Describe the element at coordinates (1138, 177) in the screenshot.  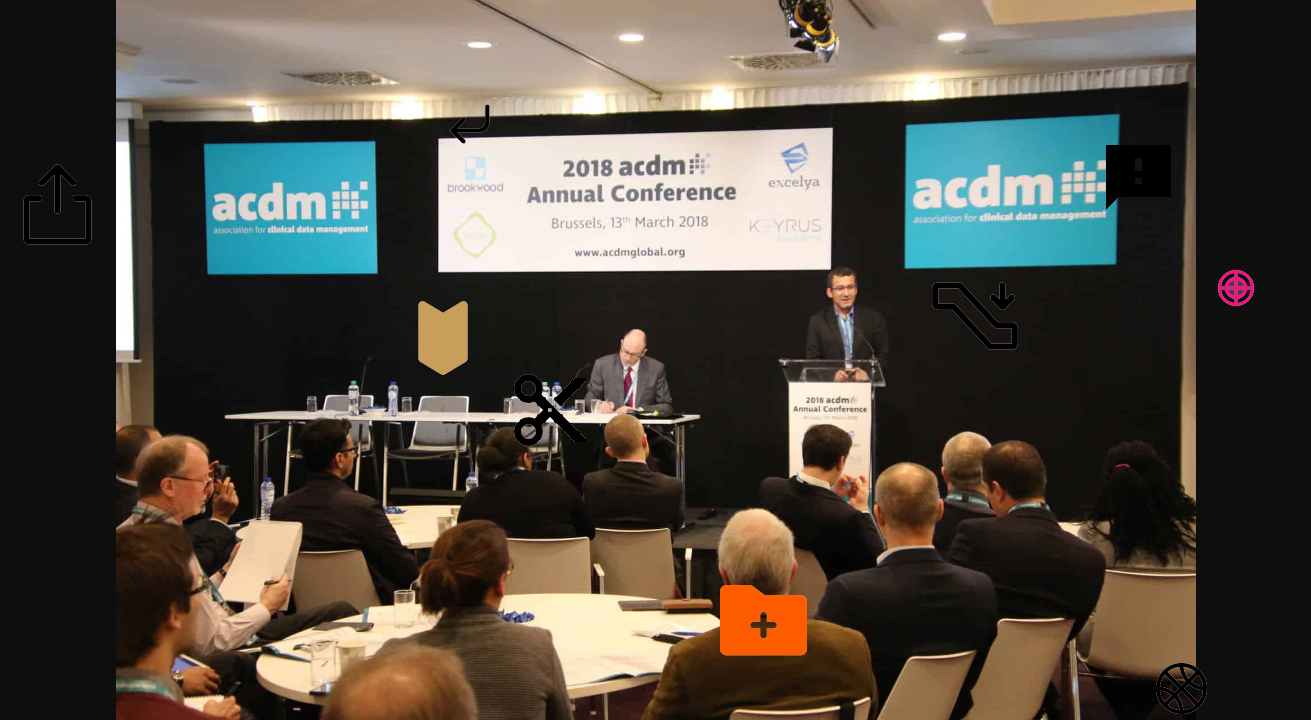
I see `submit feedback or report an issue` at that location.